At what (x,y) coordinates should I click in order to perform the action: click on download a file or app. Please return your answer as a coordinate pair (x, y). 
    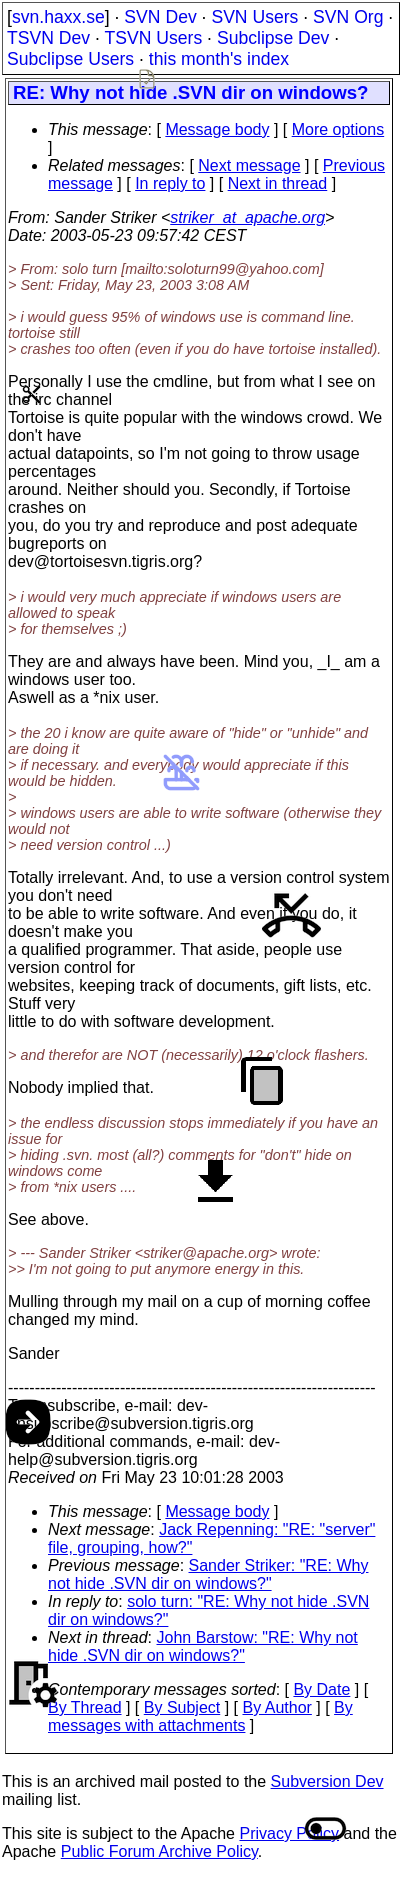
    Looking at the image, I should click on (215, 1182).